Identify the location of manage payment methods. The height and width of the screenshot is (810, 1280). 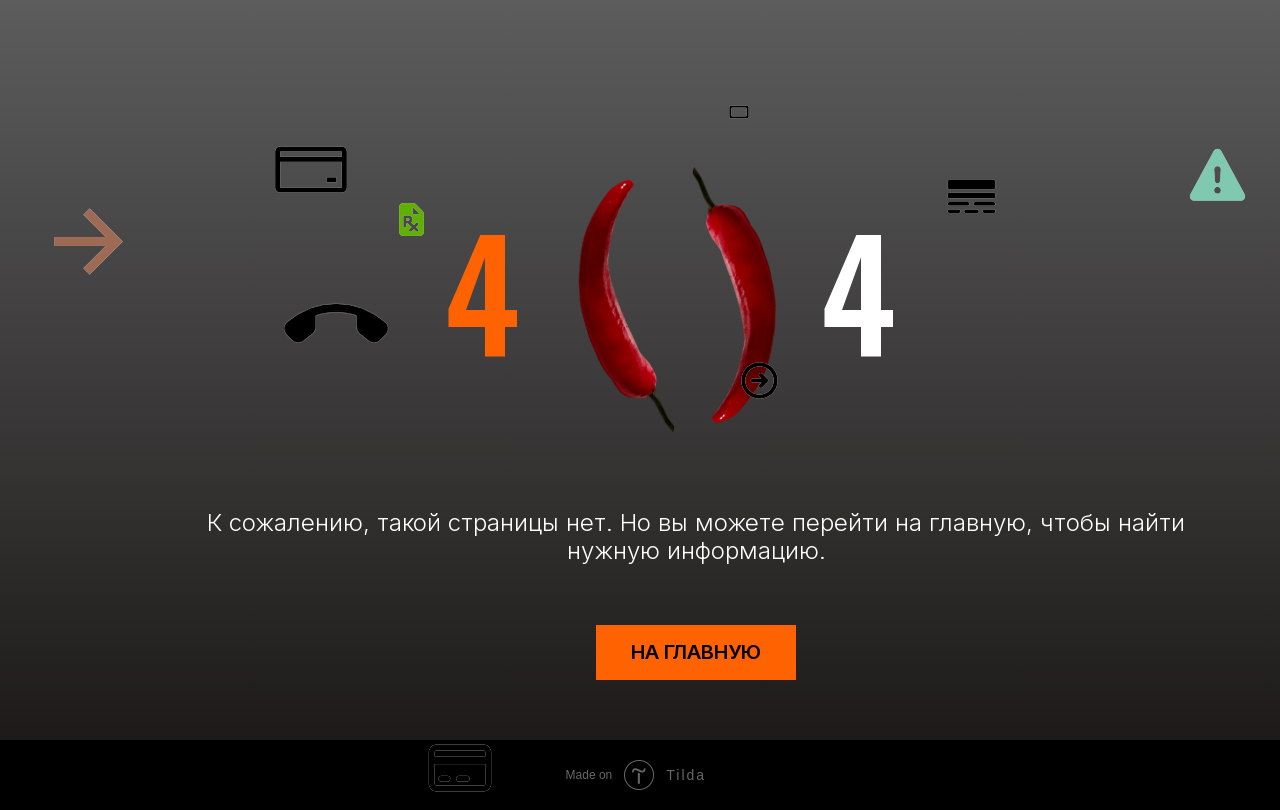
(460, 768).